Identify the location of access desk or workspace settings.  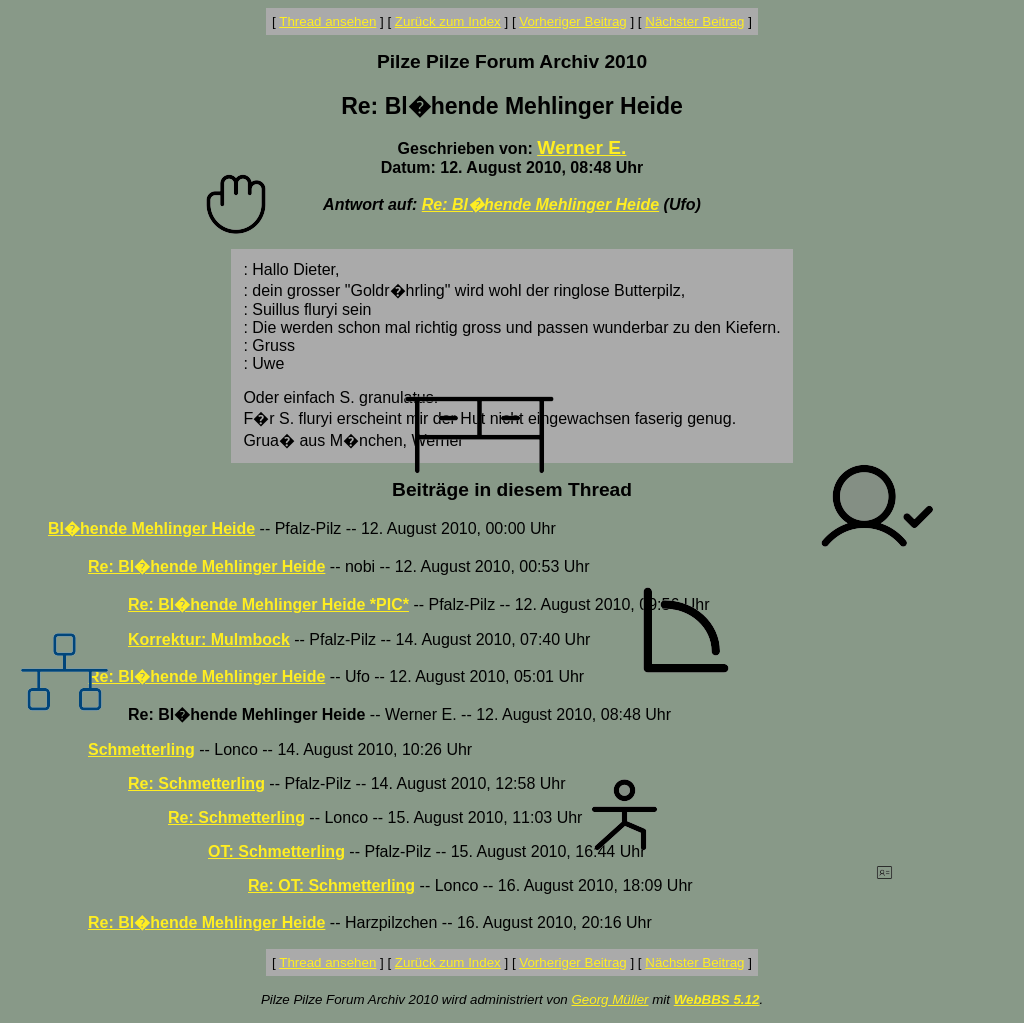
(479, 432).